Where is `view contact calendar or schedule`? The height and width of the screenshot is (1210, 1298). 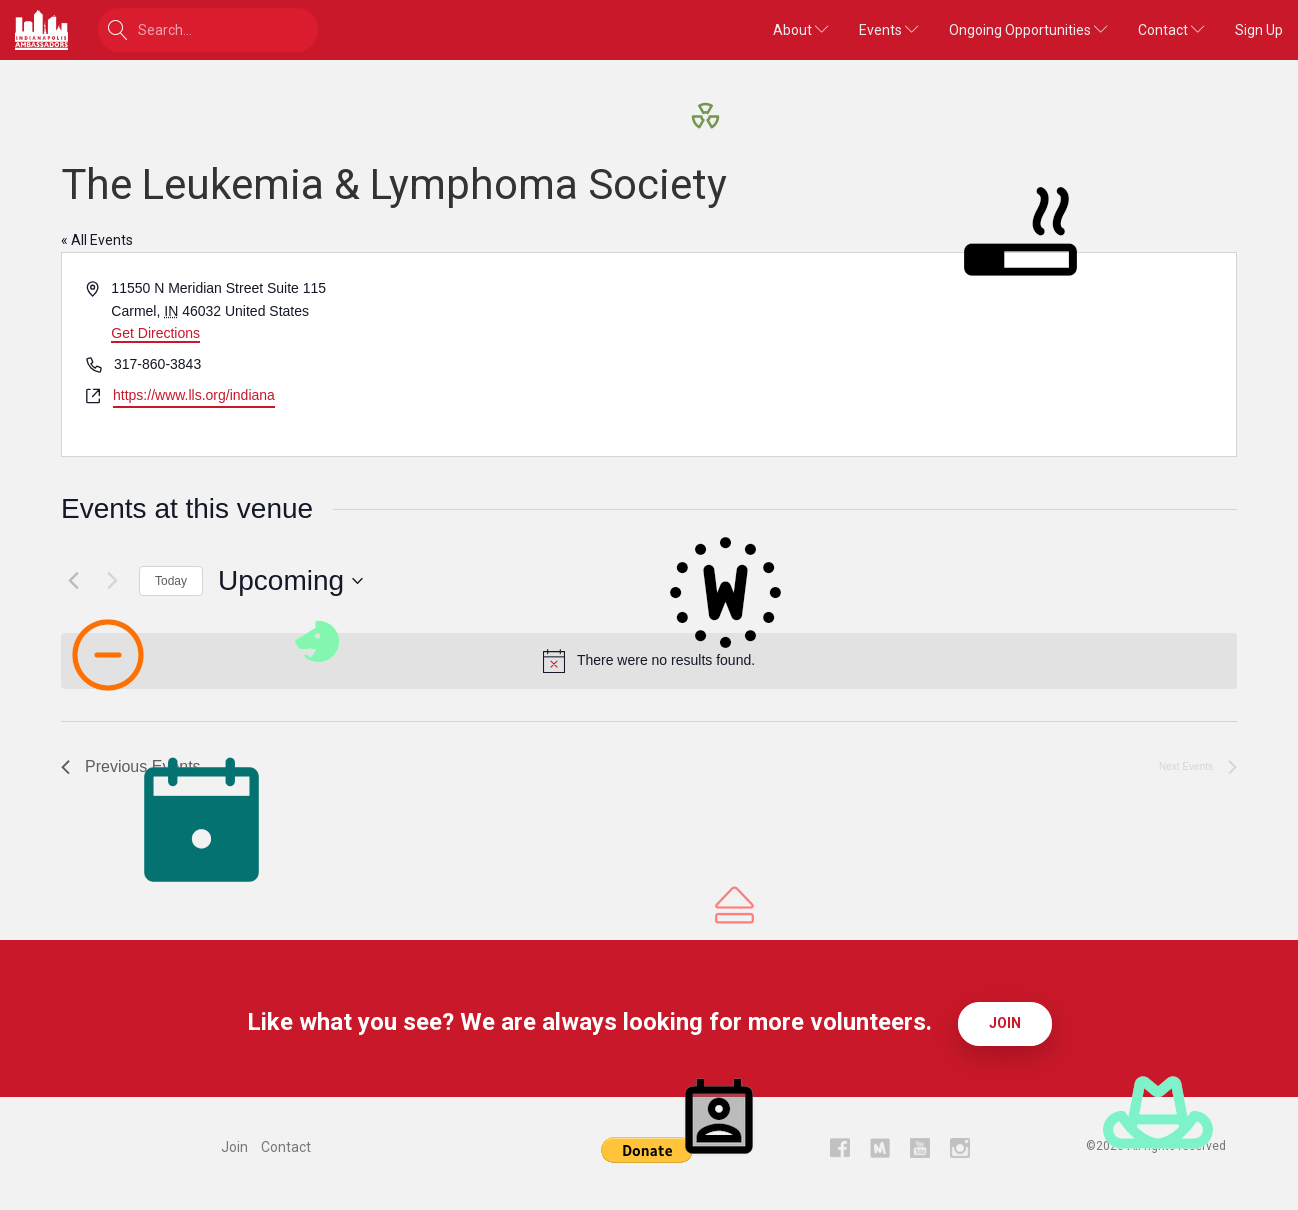 view contact calendar or schedule is located at coordinates (719, 1120).